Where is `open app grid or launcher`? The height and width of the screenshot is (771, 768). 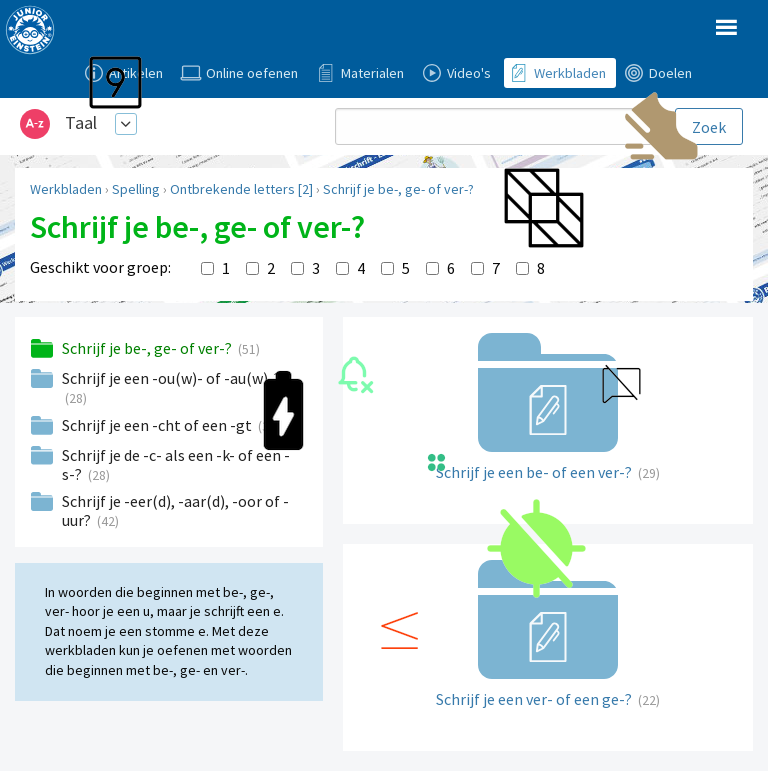
open app grid or launcher is located at coordinates (436, 462).